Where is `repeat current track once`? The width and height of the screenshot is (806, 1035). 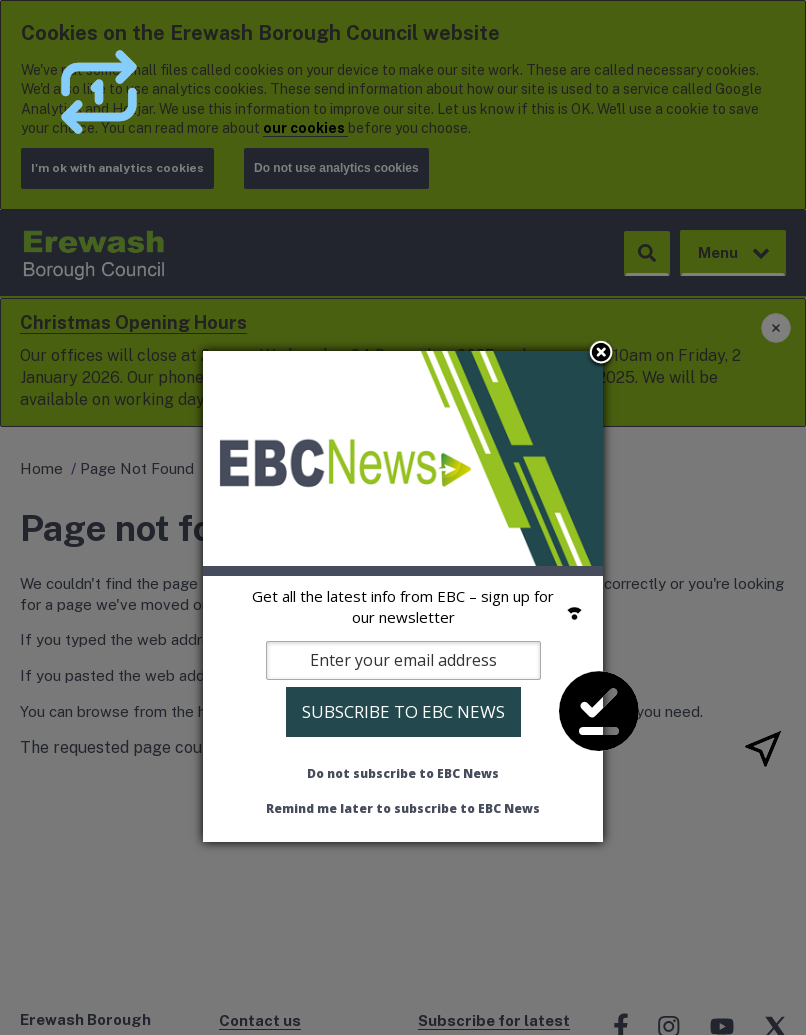
repeat current track once is located at coordinates (99, 92).